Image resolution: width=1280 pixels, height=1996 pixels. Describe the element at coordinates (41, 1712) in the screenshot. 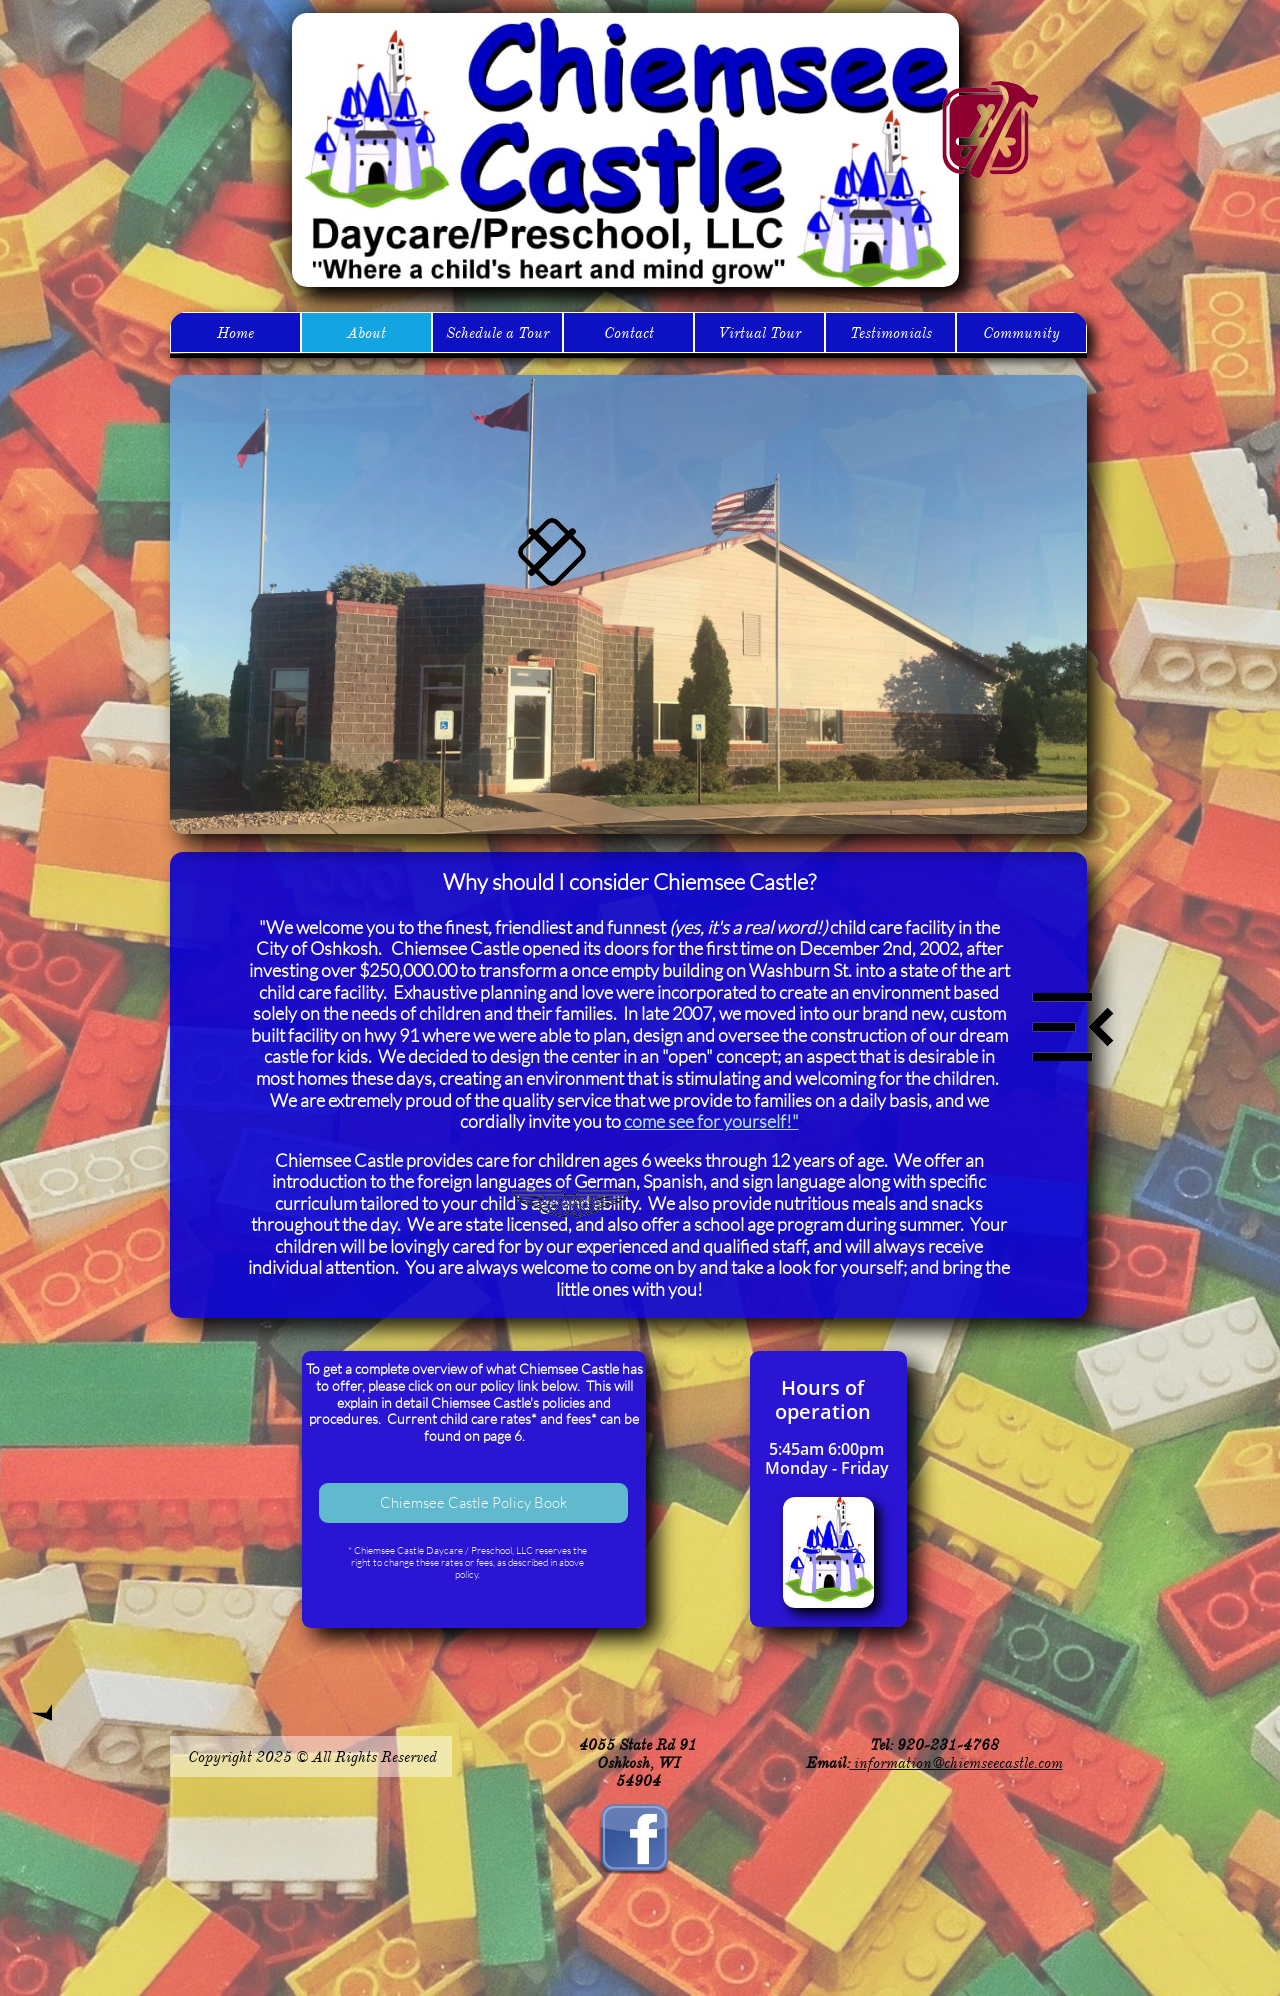

I see `open FACEIT gaming platform` at that location.